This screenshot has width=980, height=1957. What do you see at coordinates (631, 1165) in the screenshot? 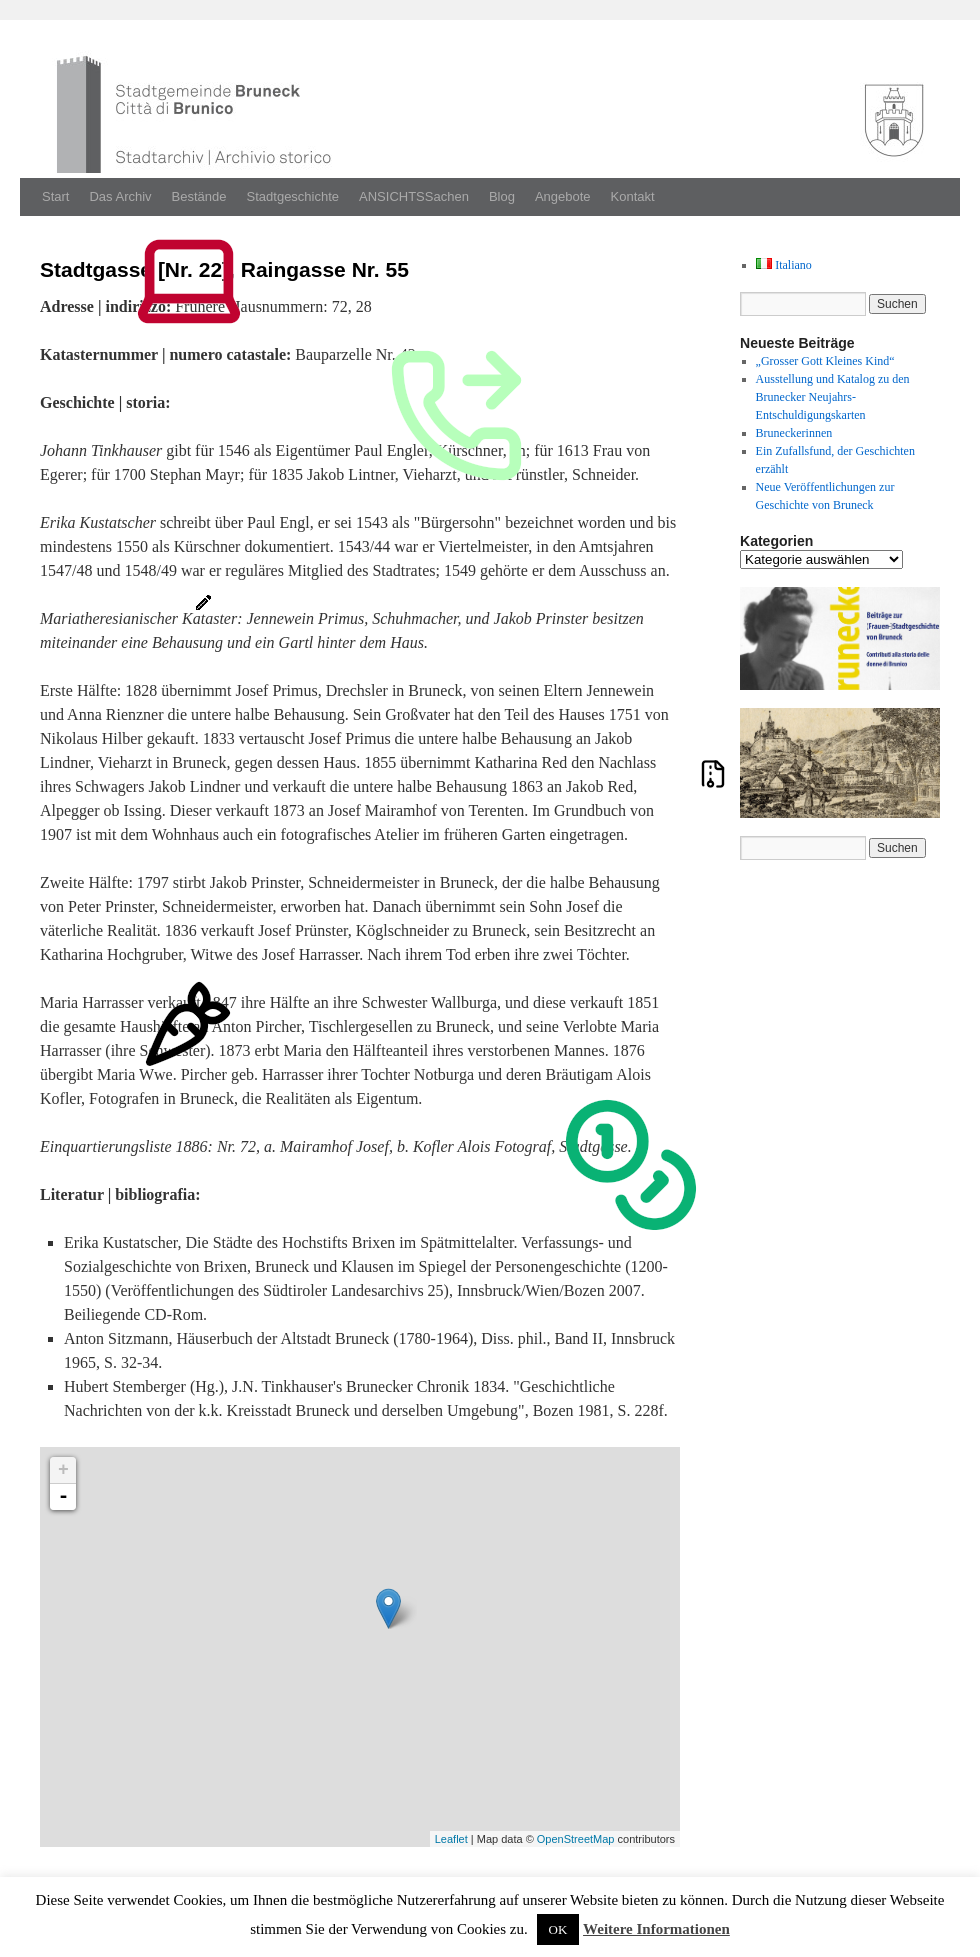
I see `view your coin balance or currency` at bounding box center [631, 1165].